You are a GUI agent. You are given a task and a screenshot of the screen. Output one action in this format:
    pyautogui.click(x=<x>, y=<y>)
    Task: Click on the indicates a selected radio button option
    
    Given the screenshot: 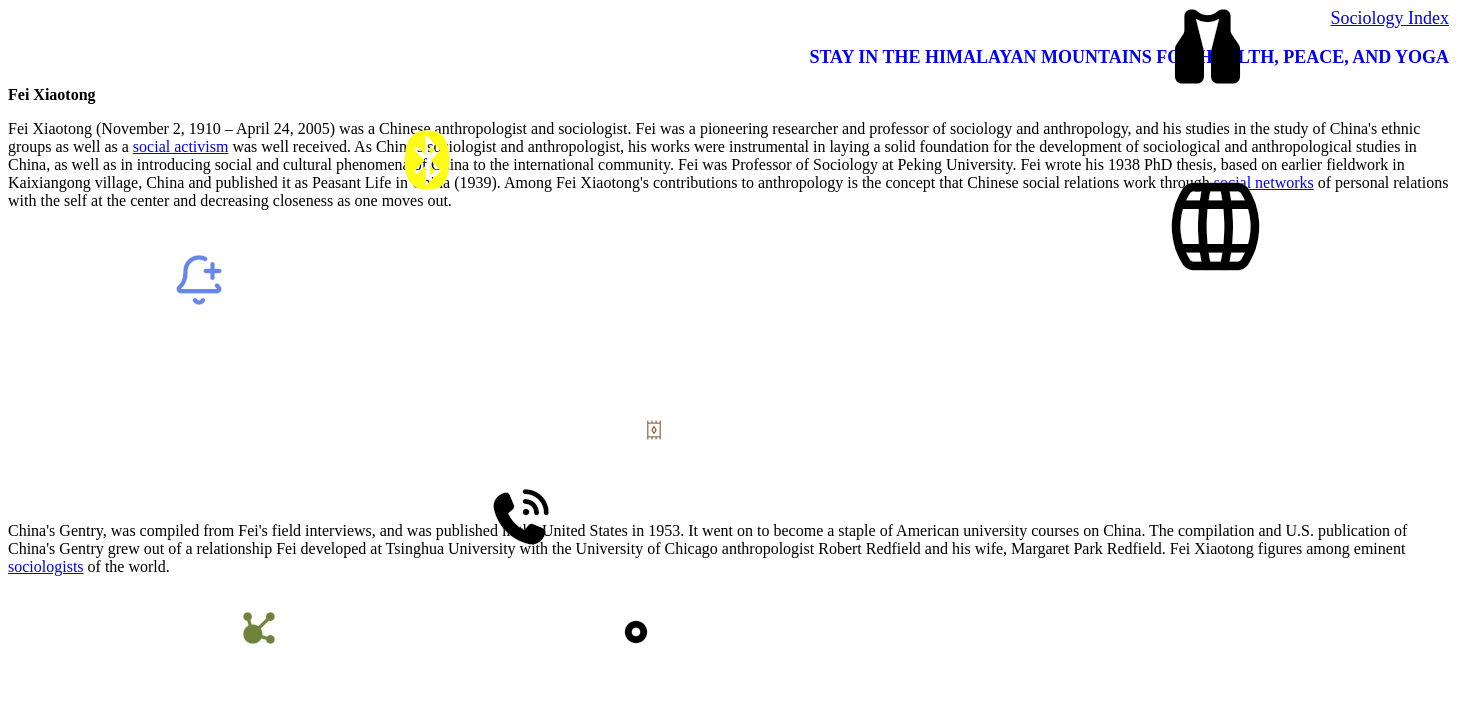 What is the action you would take?
    pyautogui.click(x=636, y=632)
    